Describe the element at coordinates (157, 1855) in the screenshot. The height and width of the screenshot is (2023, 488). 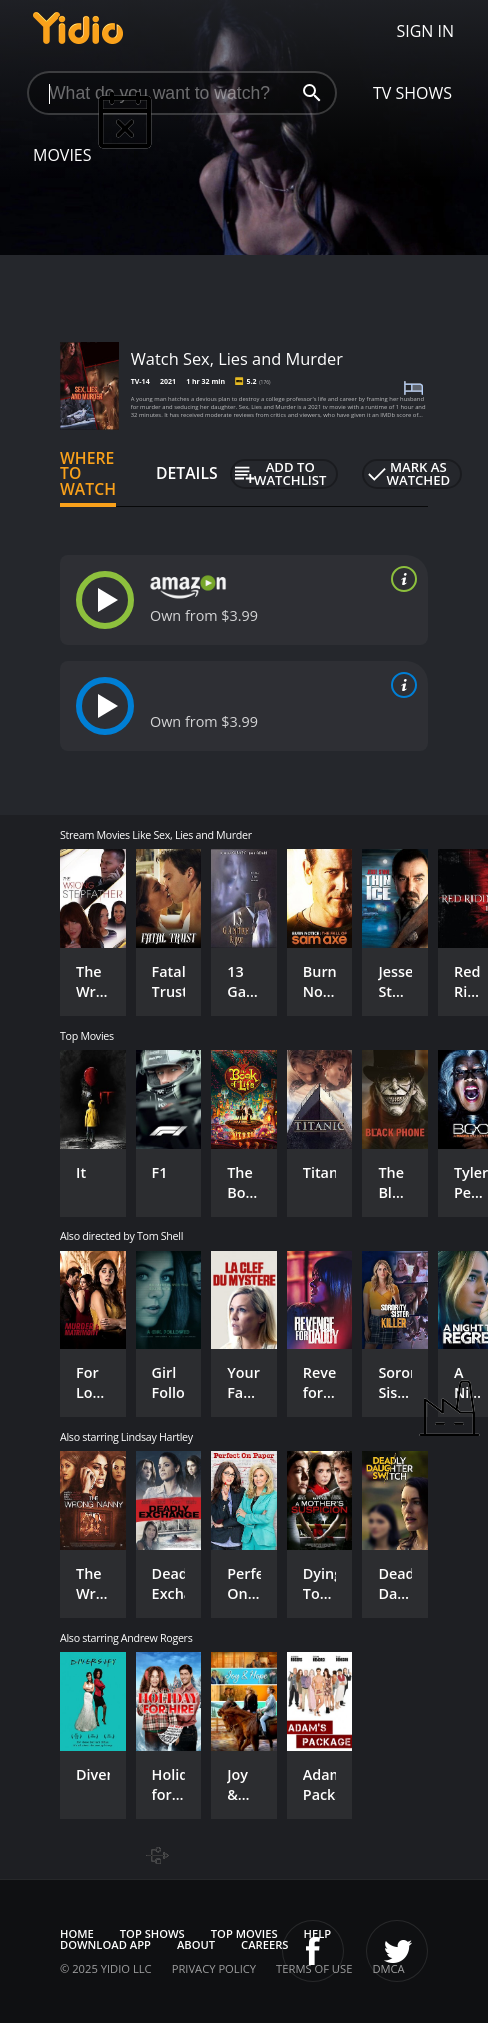
I see `connect a USB device` at that location.